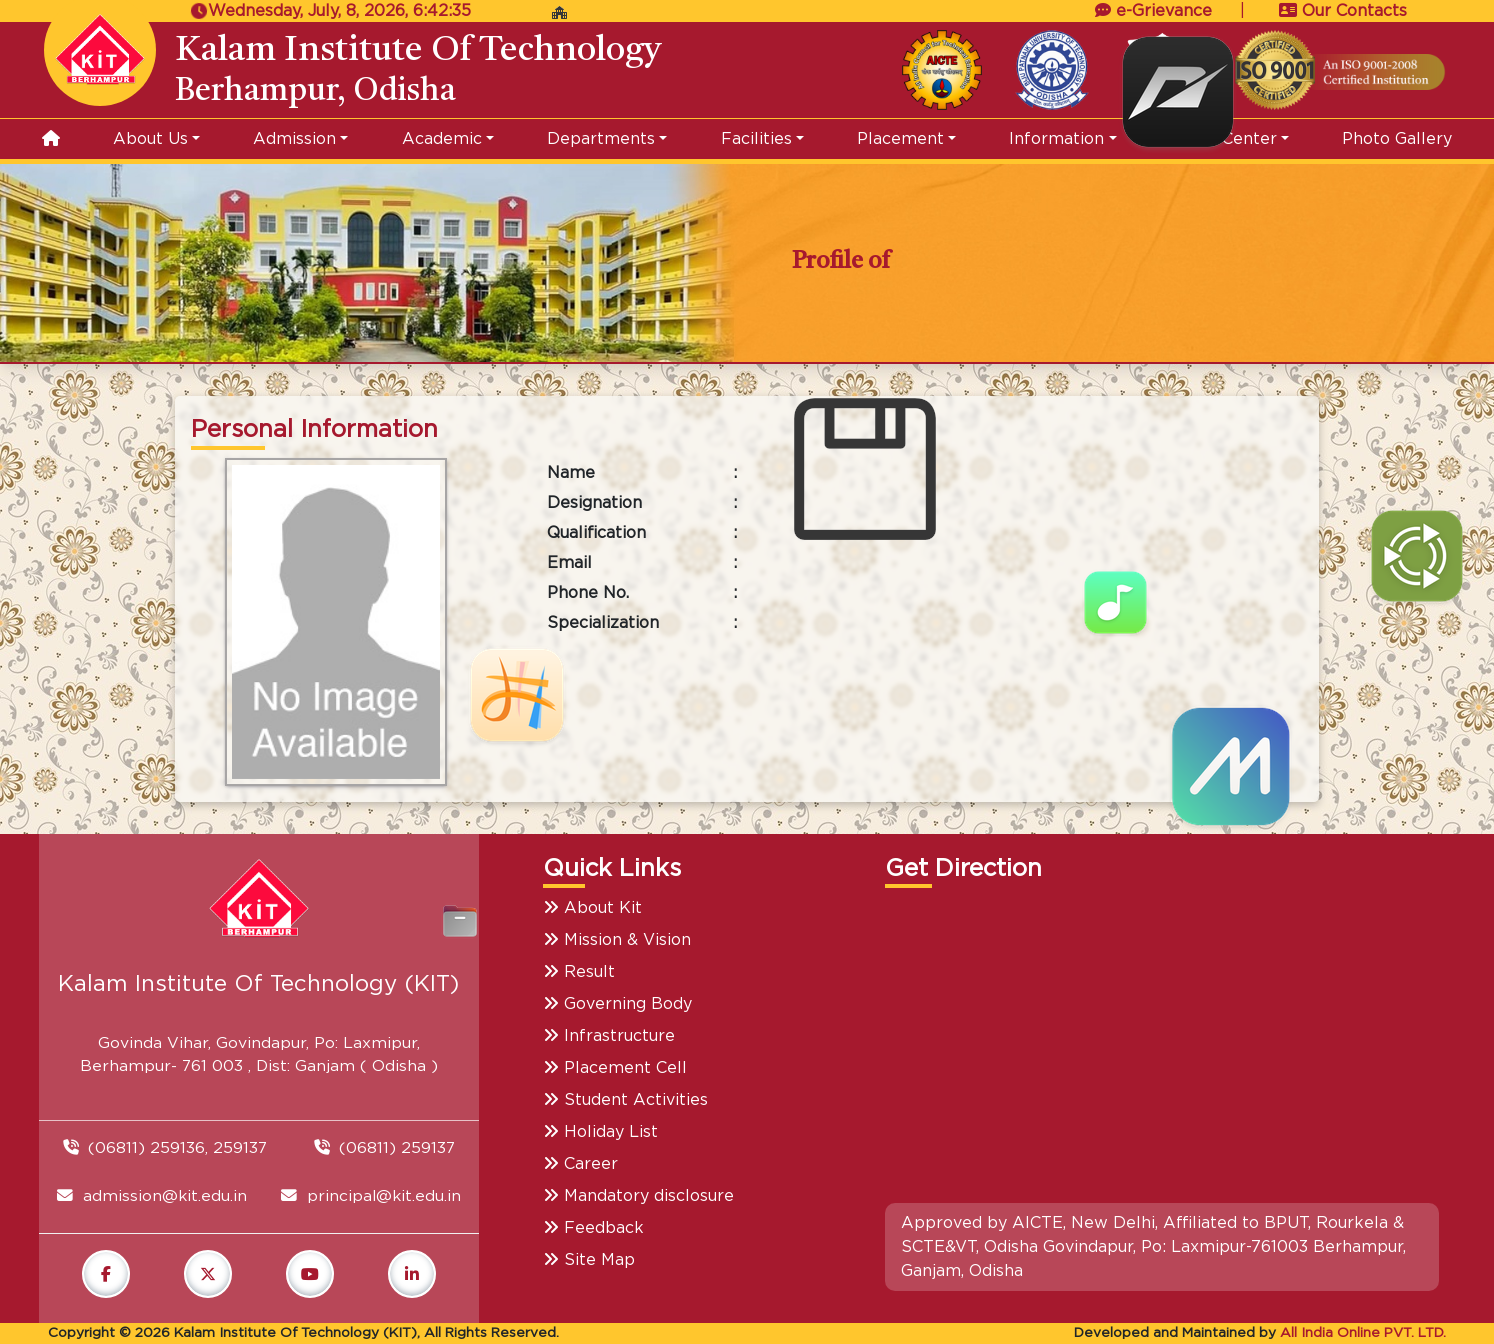  Describe the element at coordinates (460, 921) in the screenshot. I see `open the file manager application` at that location.